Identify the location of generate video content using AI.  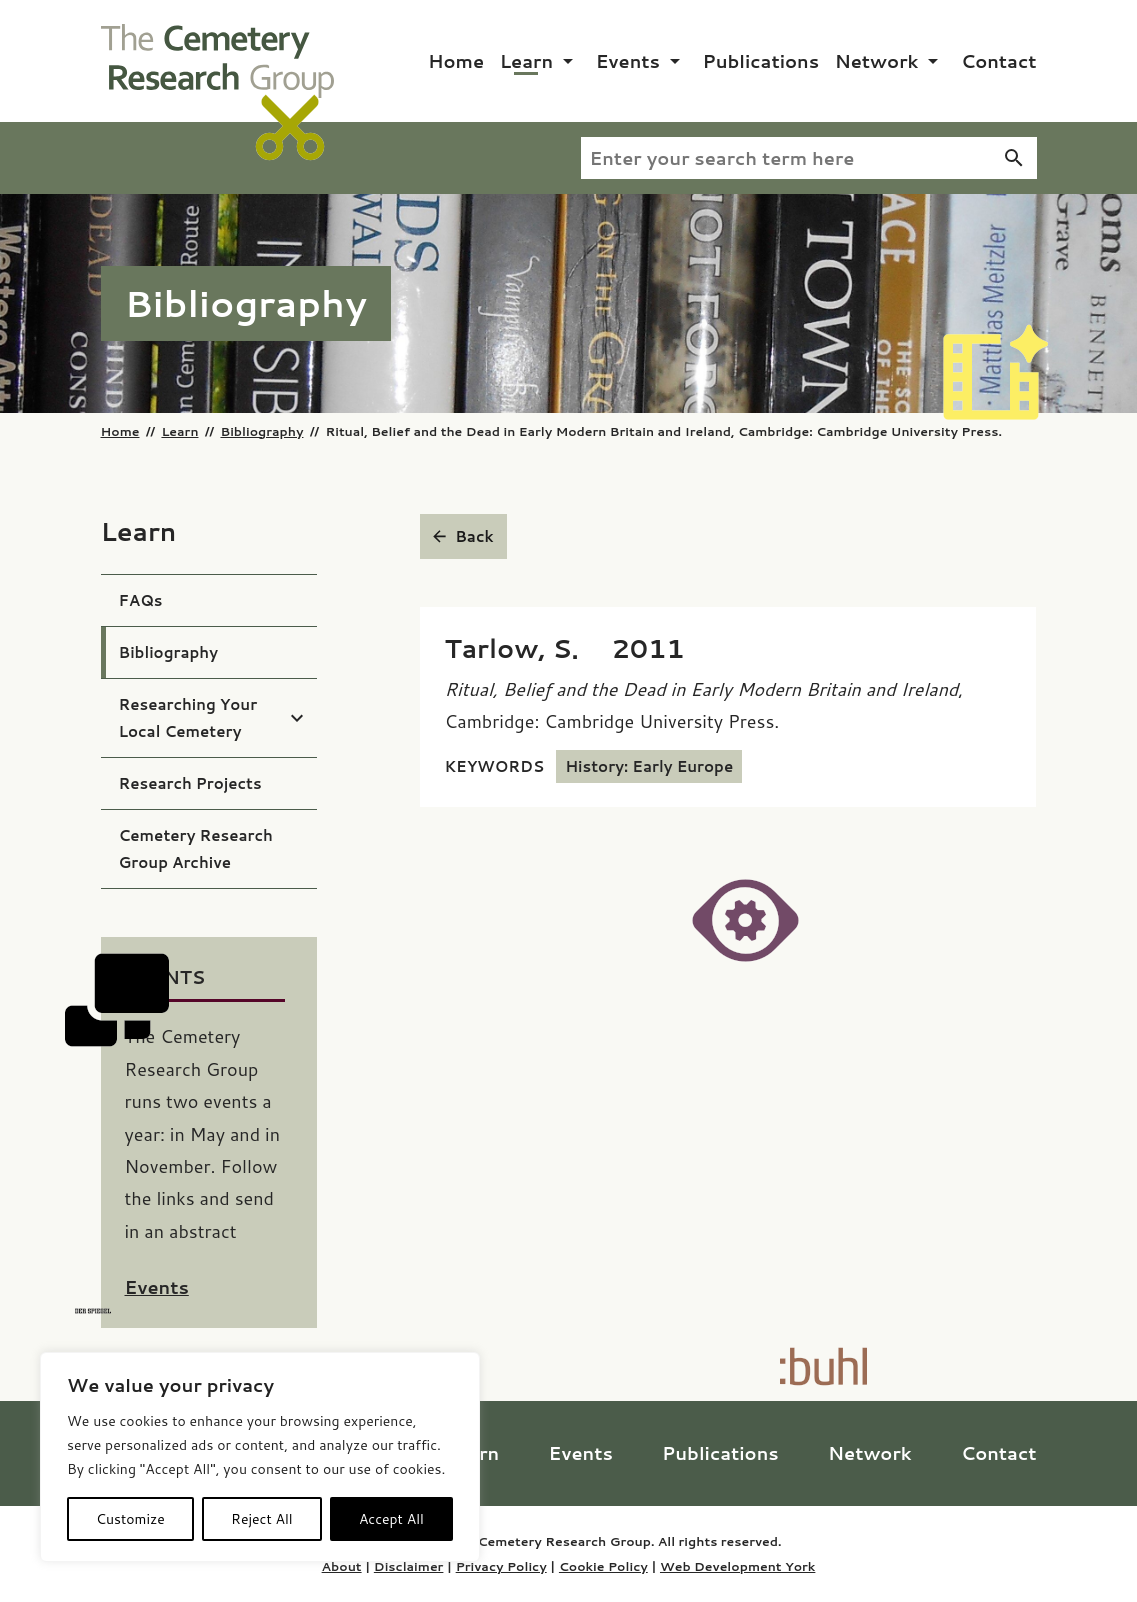
(991, 377).